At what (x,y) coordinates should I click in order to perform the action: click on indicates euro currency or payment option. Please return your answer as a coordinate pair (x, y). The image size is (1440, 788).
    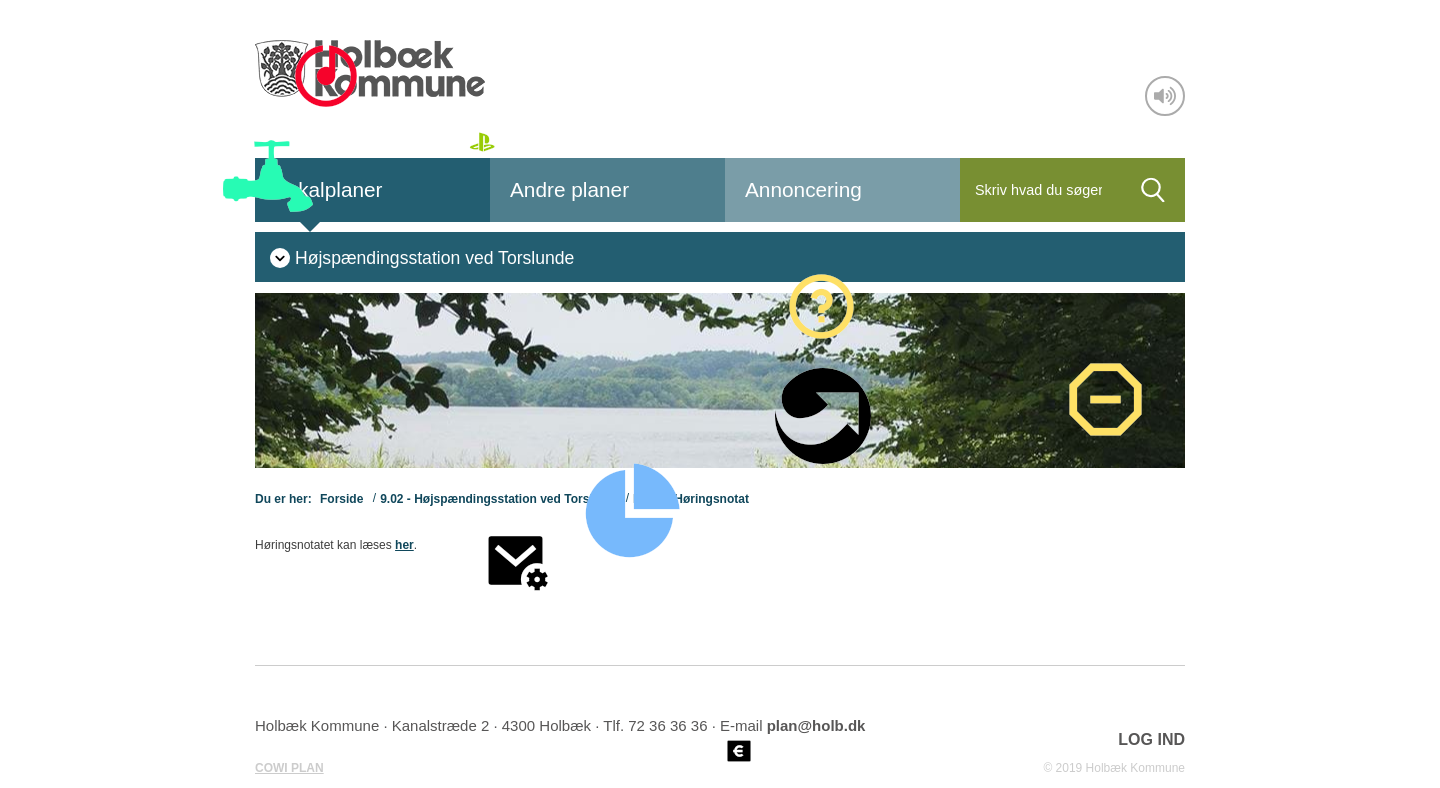
    Looking at the image, I should click on (739, 751).